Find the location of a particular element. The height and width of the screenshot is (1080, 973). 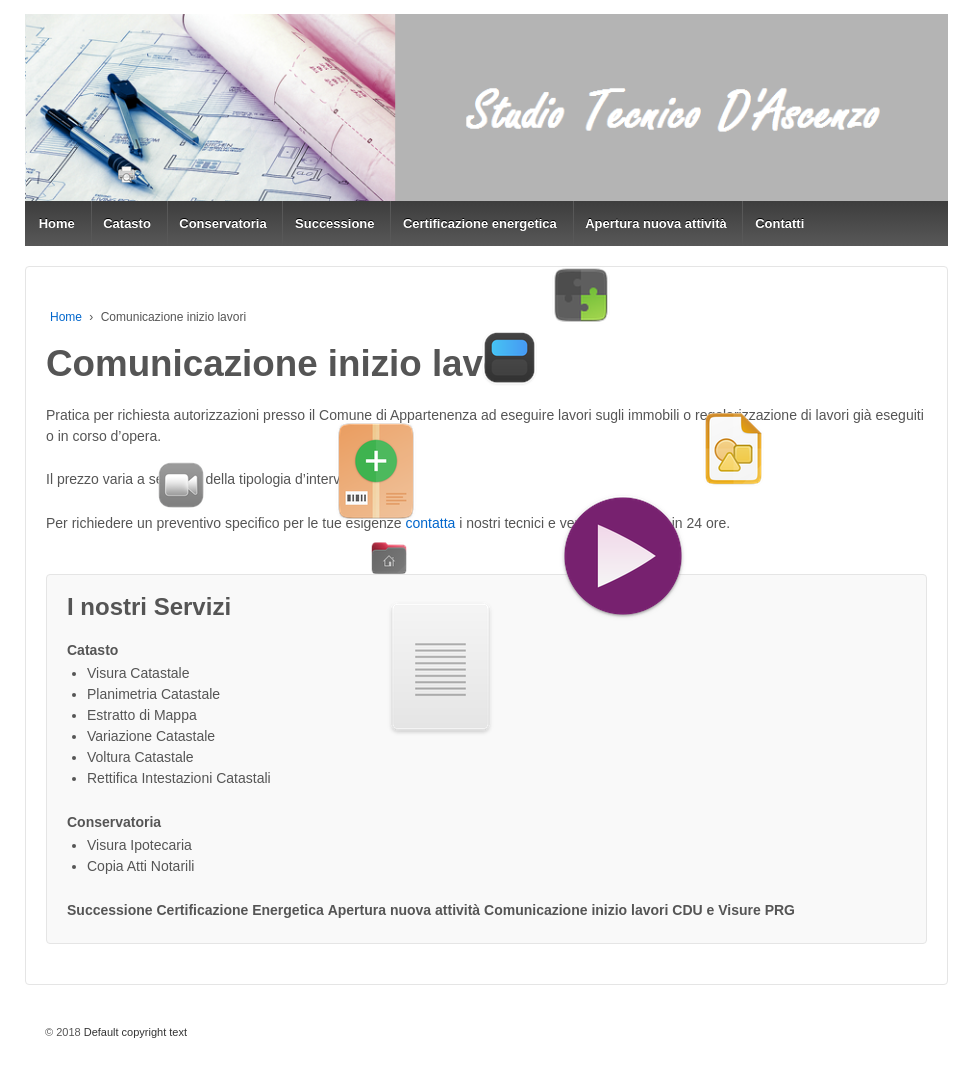

indicates video content or media files is located at coordinates (623, 556).